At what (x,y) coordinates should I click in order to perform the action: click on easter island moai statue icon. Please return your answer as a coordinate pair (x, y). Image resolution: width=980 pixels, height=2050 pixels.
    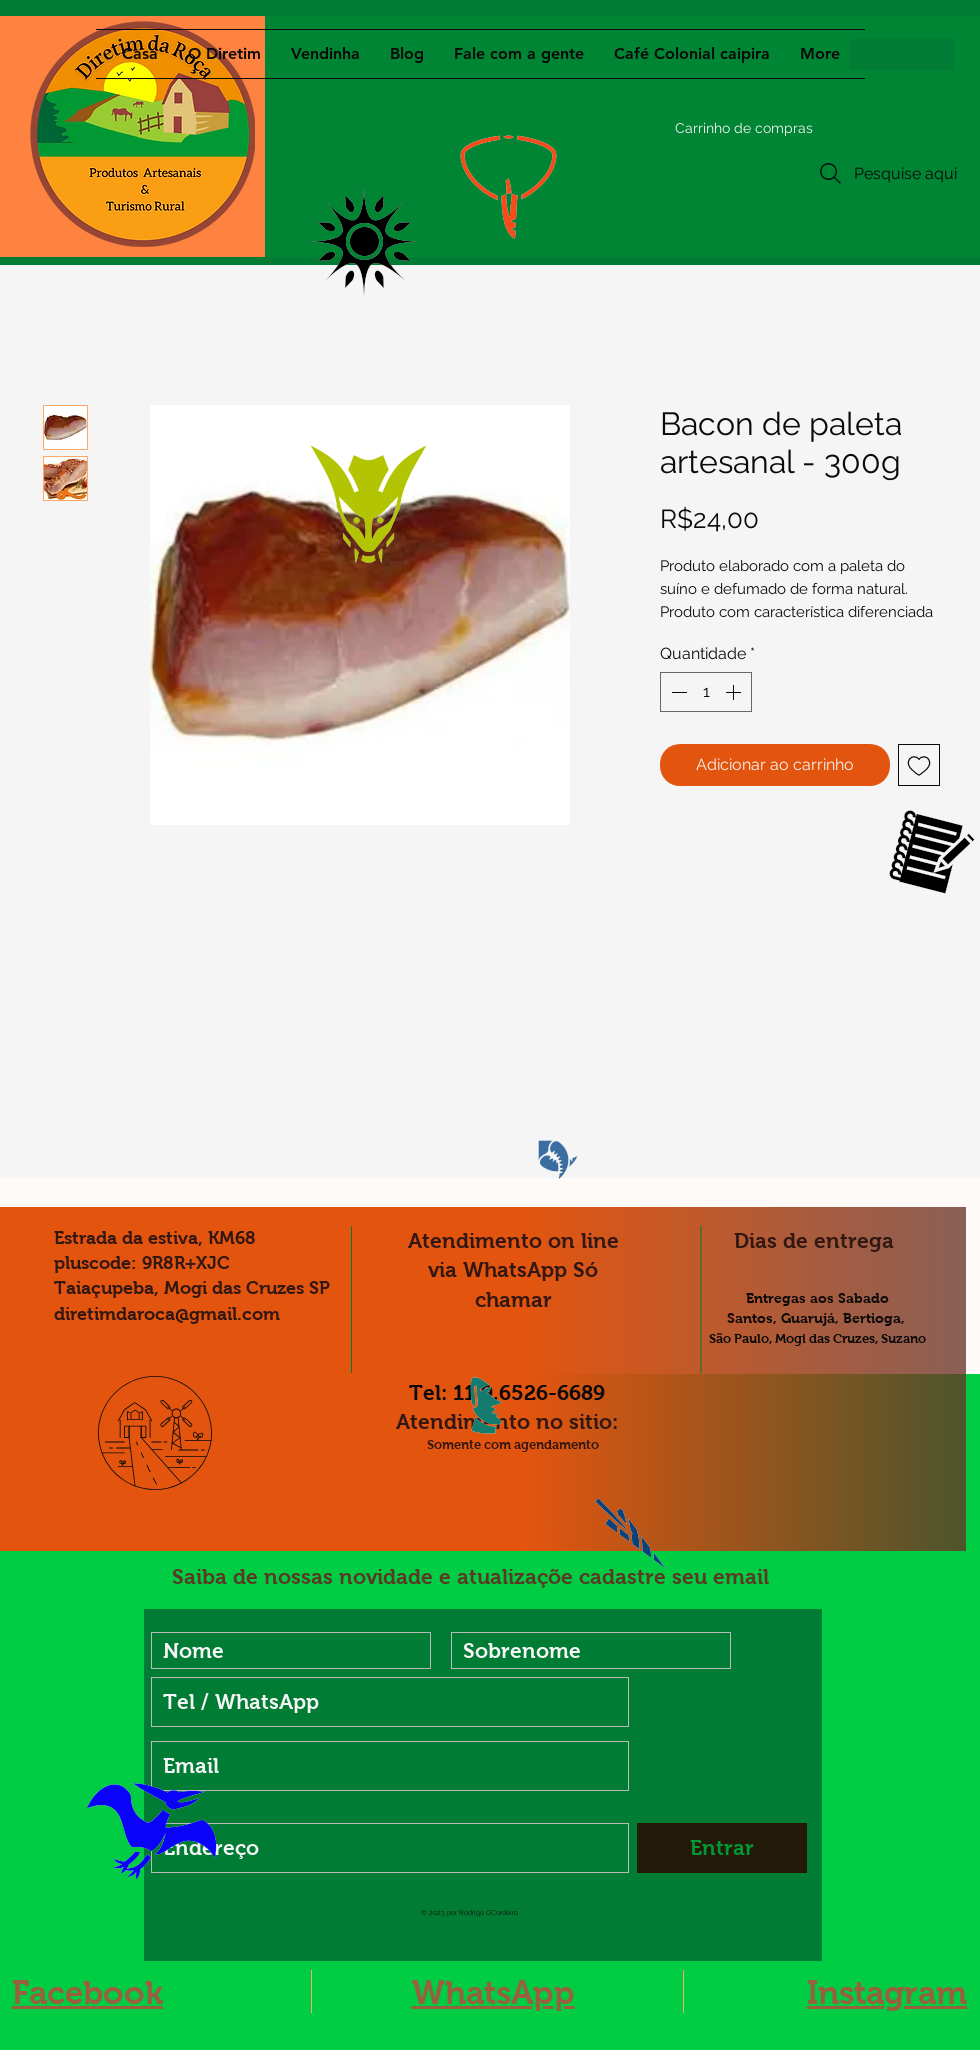
    Looking at the image, I should click on (486, 1405).